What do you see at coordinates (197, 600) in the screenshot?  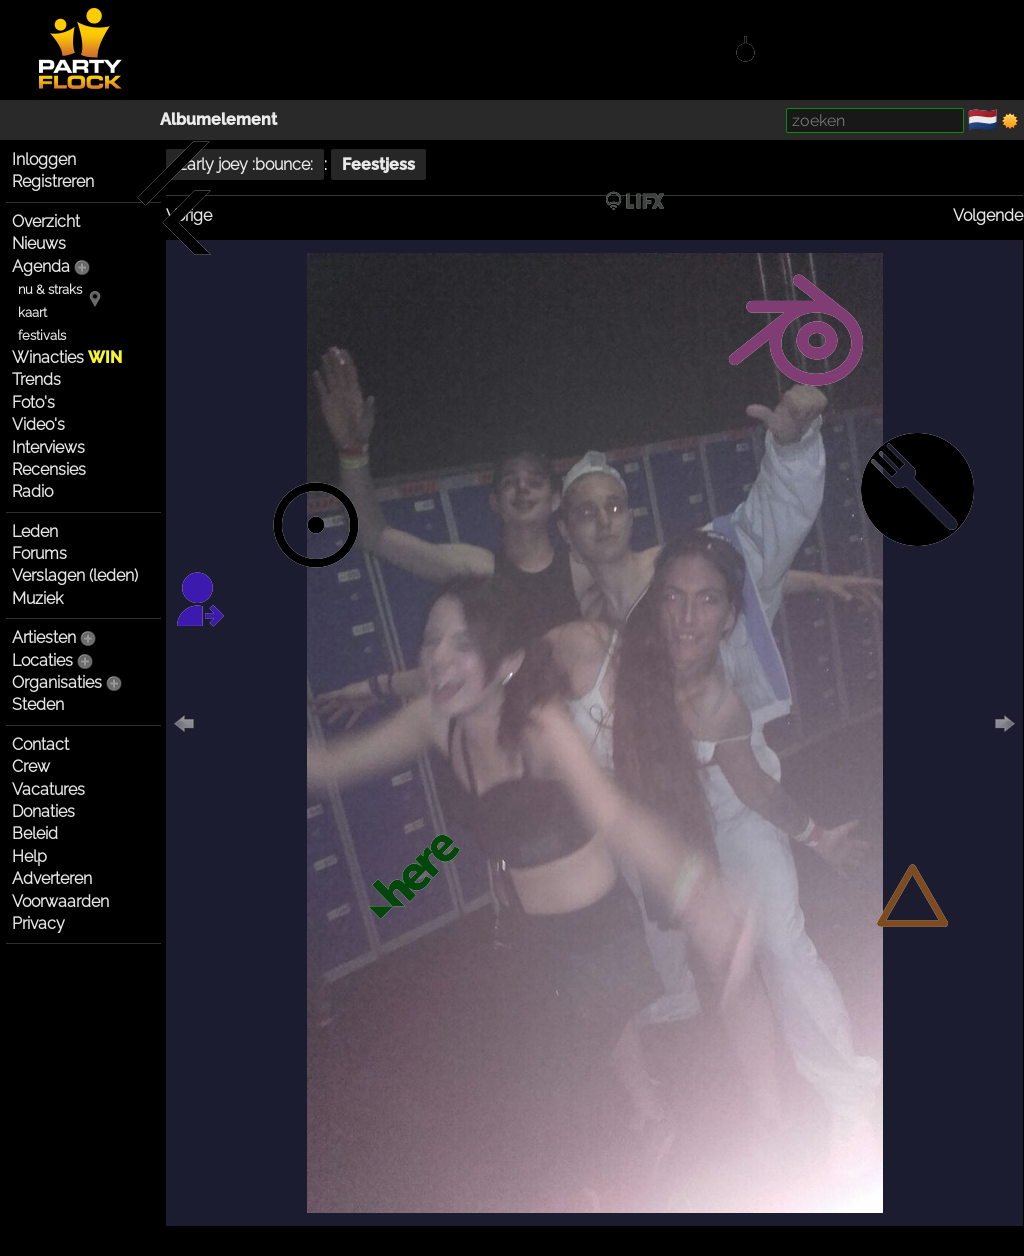 I see `share a user profile with others` at bounding box center [197, 600].